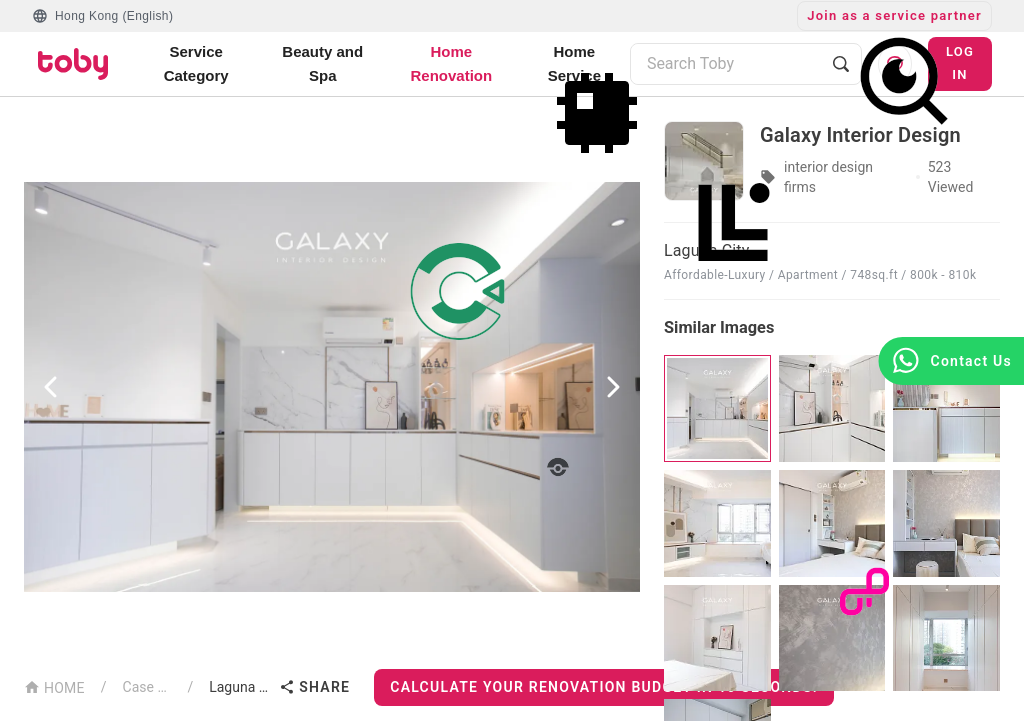  Describe the element at coordinates (558, 467) in the screenshot. I see `drone CI/CD platform logo` at that location.